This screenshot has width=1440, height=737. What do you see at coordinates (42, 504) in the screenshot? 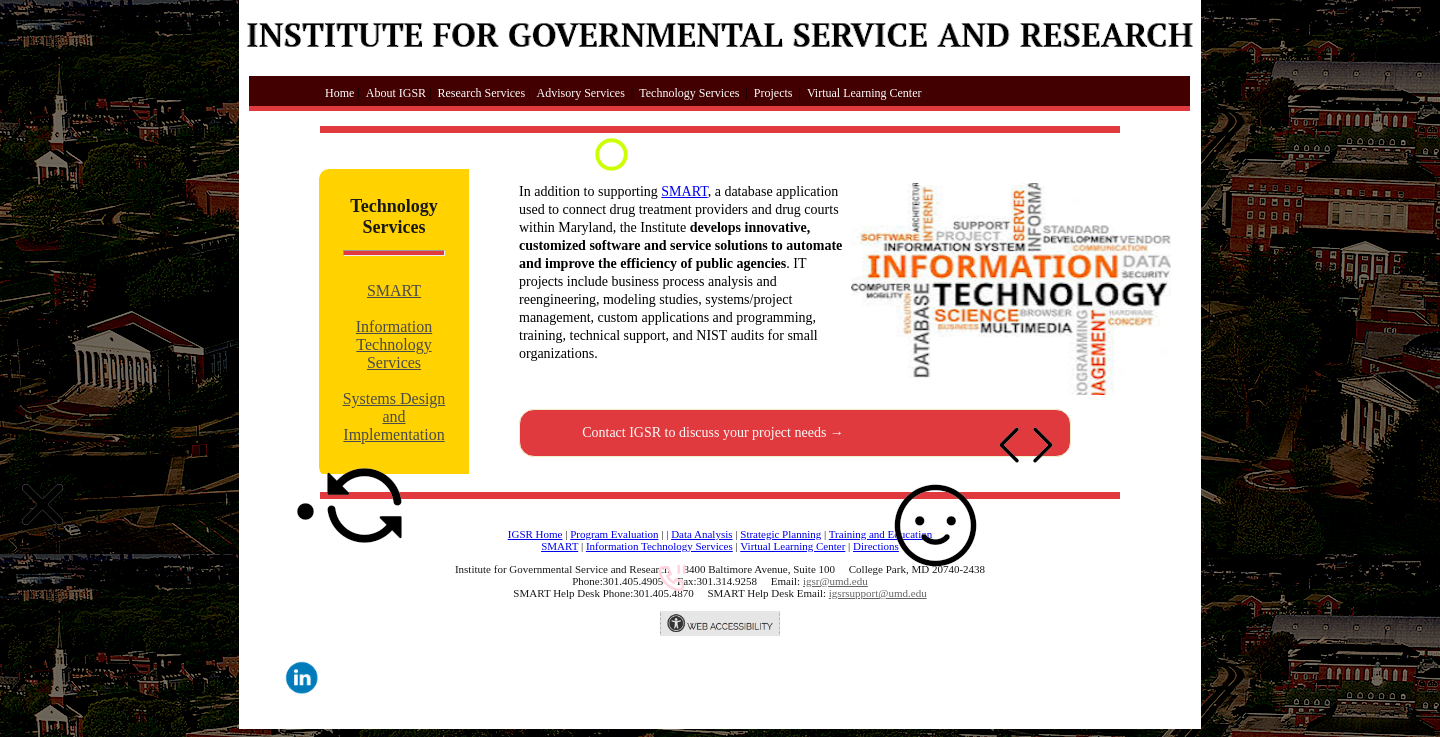
I see `close or dismiss a dialog` at bounding box center [42, 504].